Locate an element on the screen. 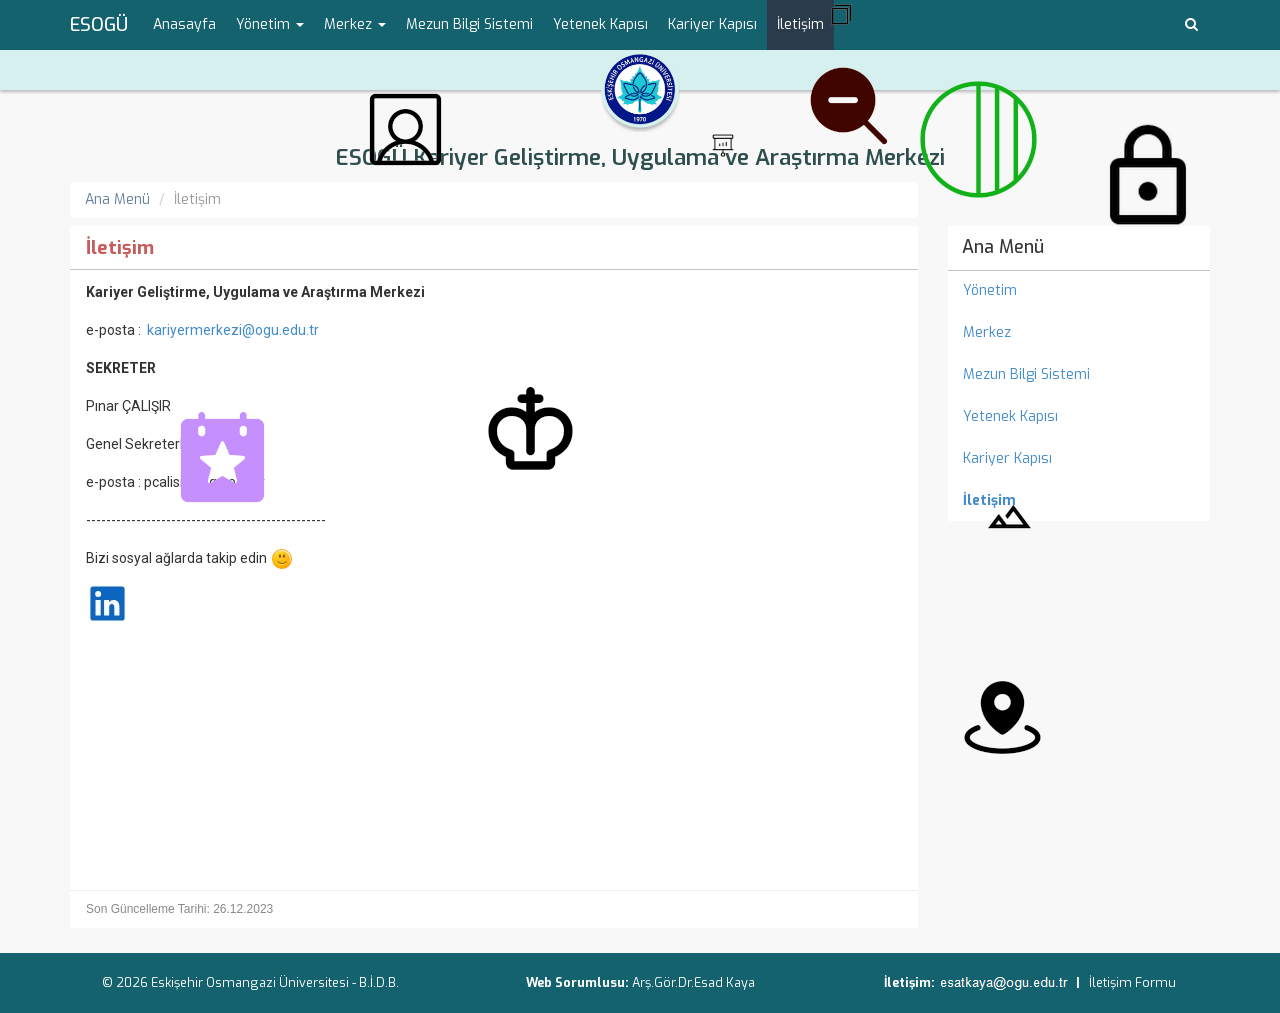 The height and width of the screenshot is (1013, 1280). indicates a secure connection is located at coordinates (1148, 177).